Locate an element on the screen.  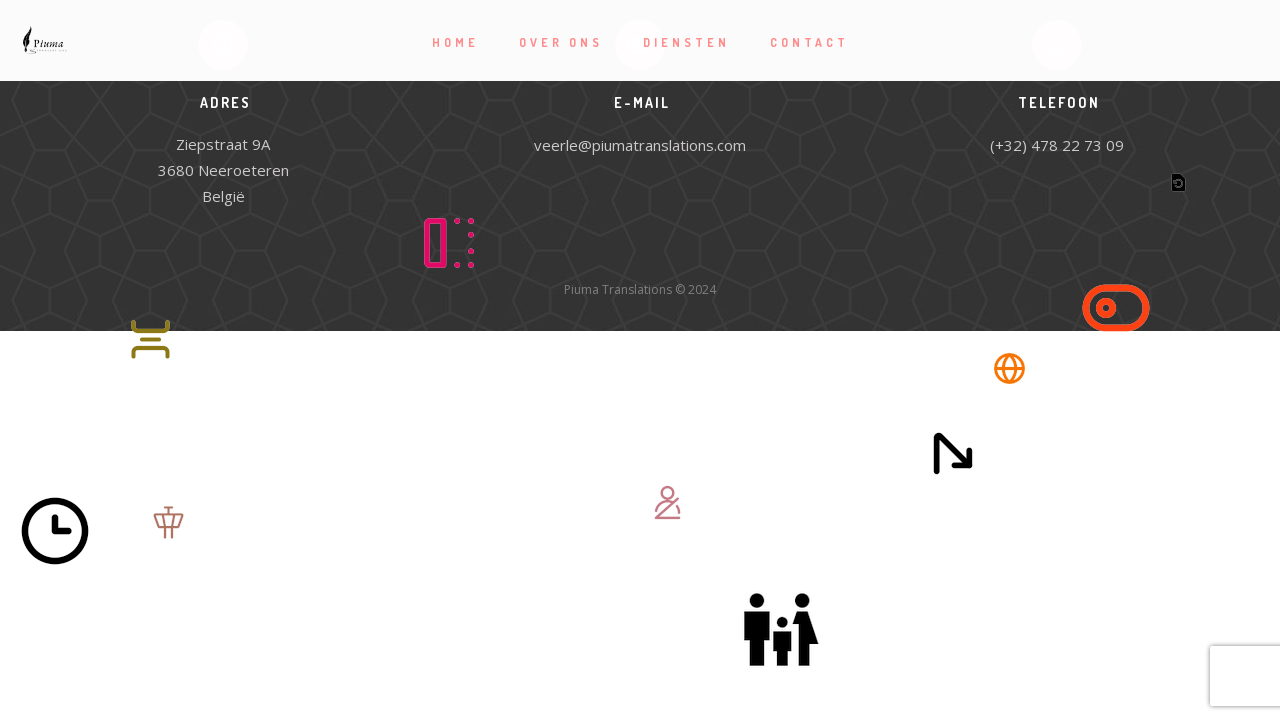
fasten seatbelt reminder is located at coordinates (667, 502).